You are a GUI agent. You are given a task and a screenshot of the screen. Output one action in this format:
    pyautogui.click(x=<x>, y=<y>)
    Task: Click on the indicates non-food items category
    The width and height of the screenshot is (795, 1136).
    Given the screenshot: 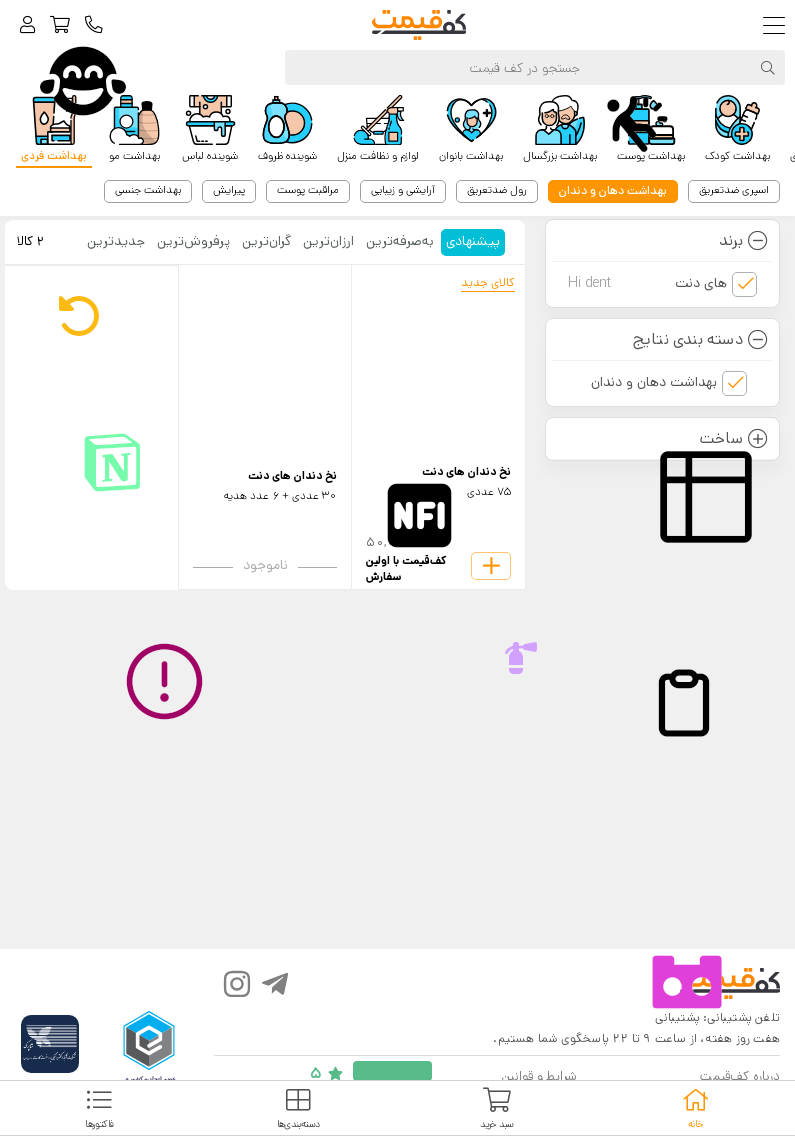 What is the action you would take?
    pyautogui.click(x=419, y=515)
    